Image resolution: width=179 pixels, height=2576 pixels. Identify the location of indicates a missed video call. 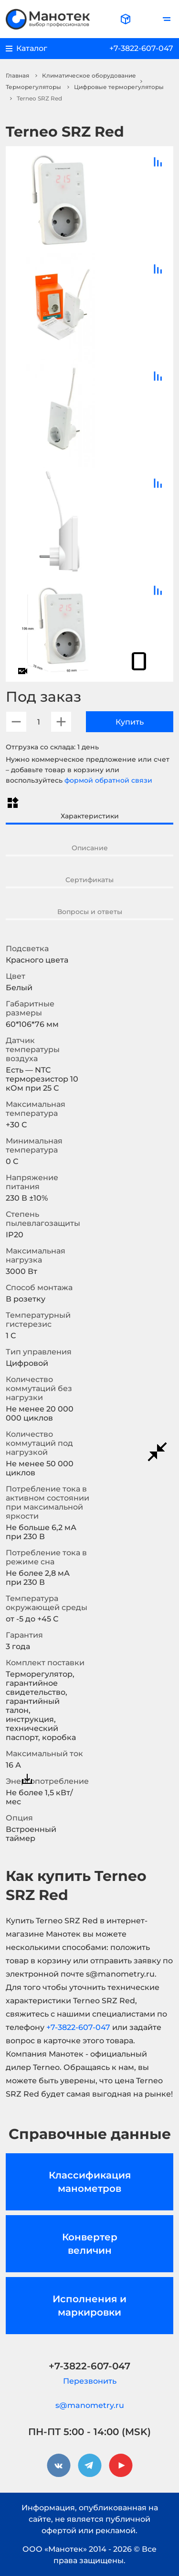
(22, 671).